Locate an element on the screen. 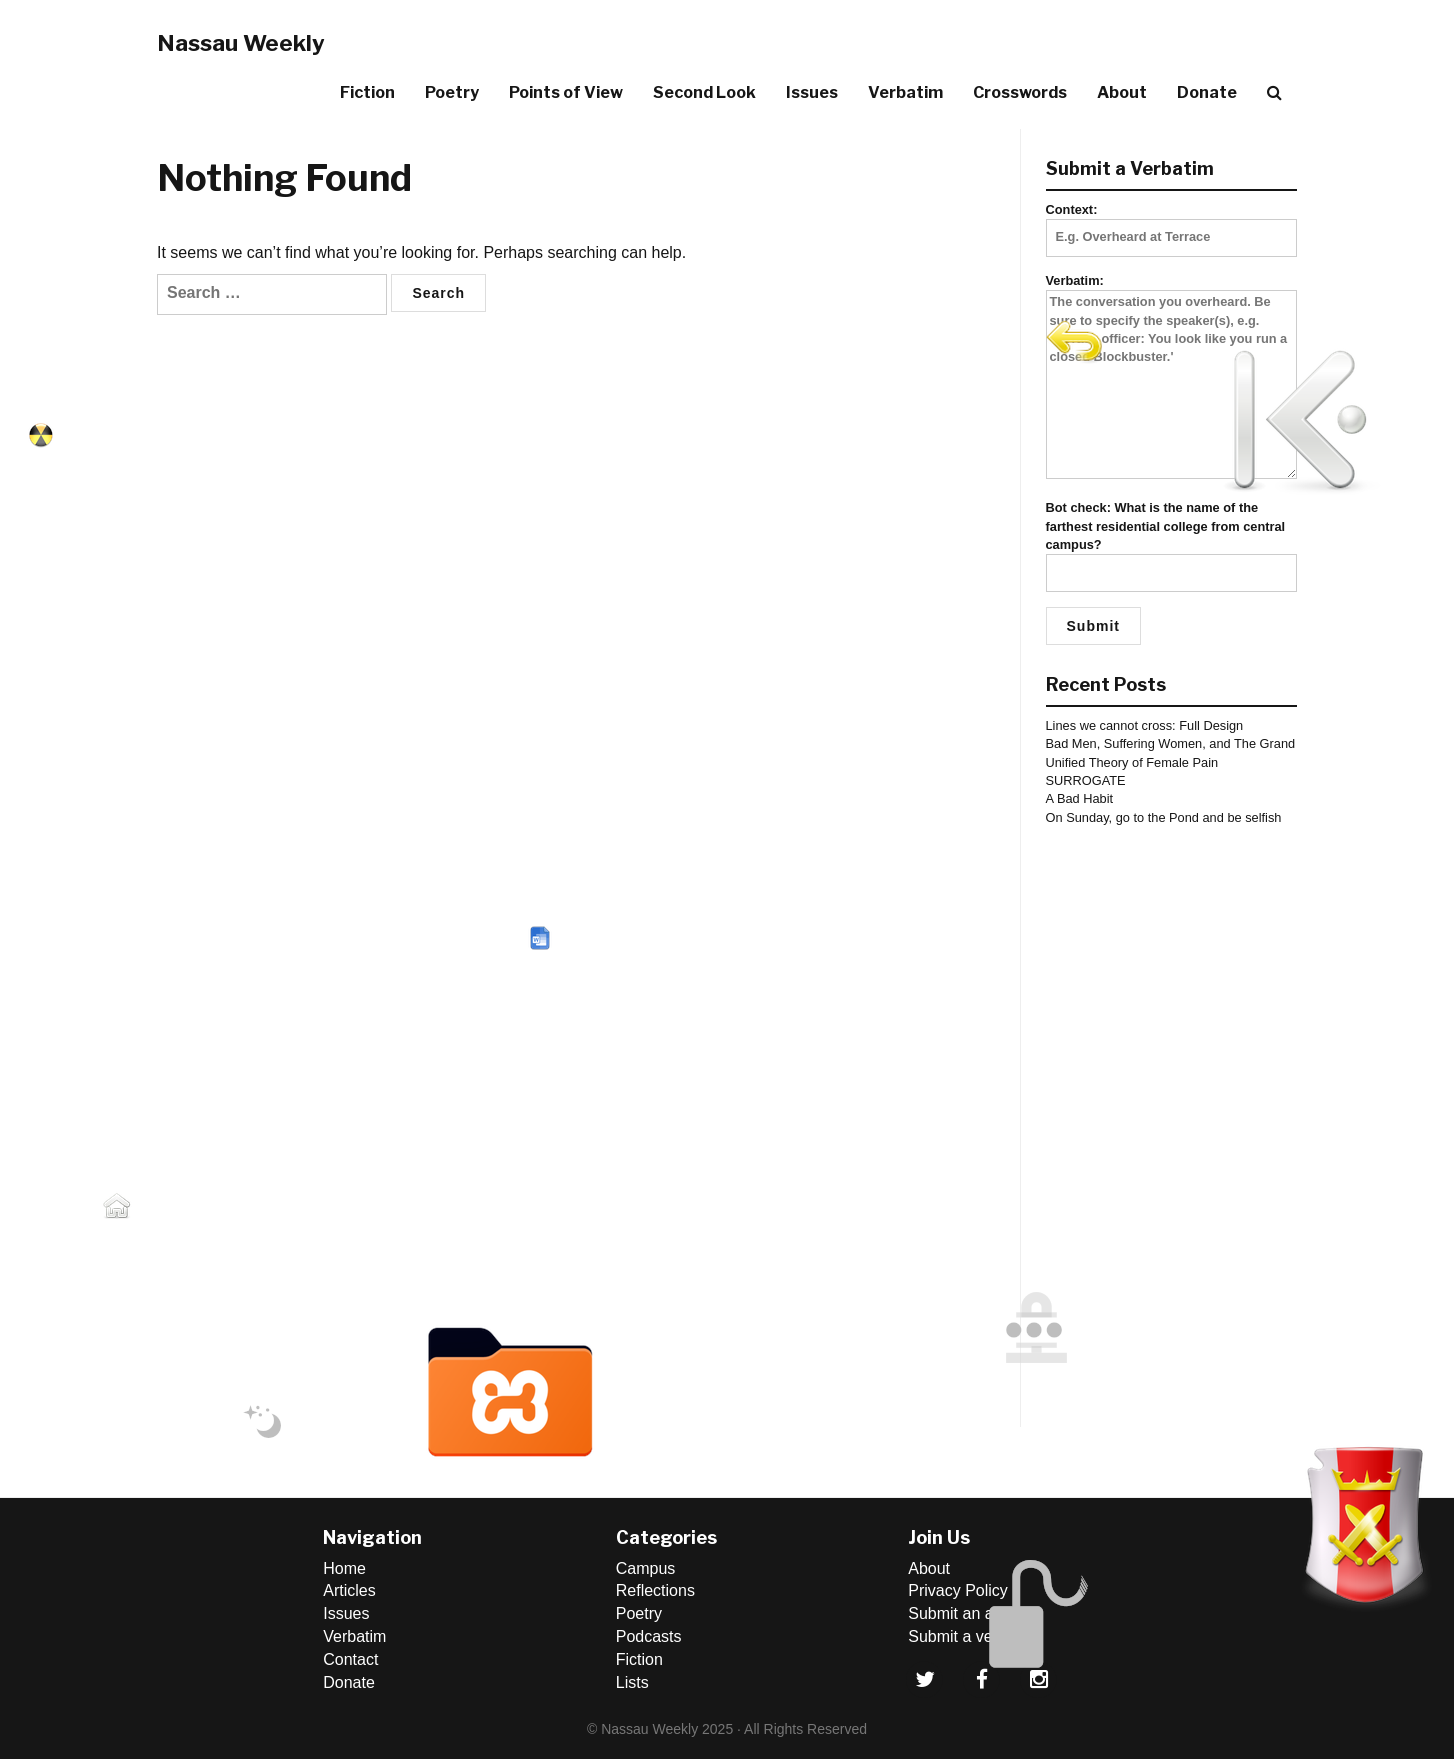 Image resolution: width=1454 pixels, height=1759 pixels. navigate to home screen is located at coordinates (116, 1205).